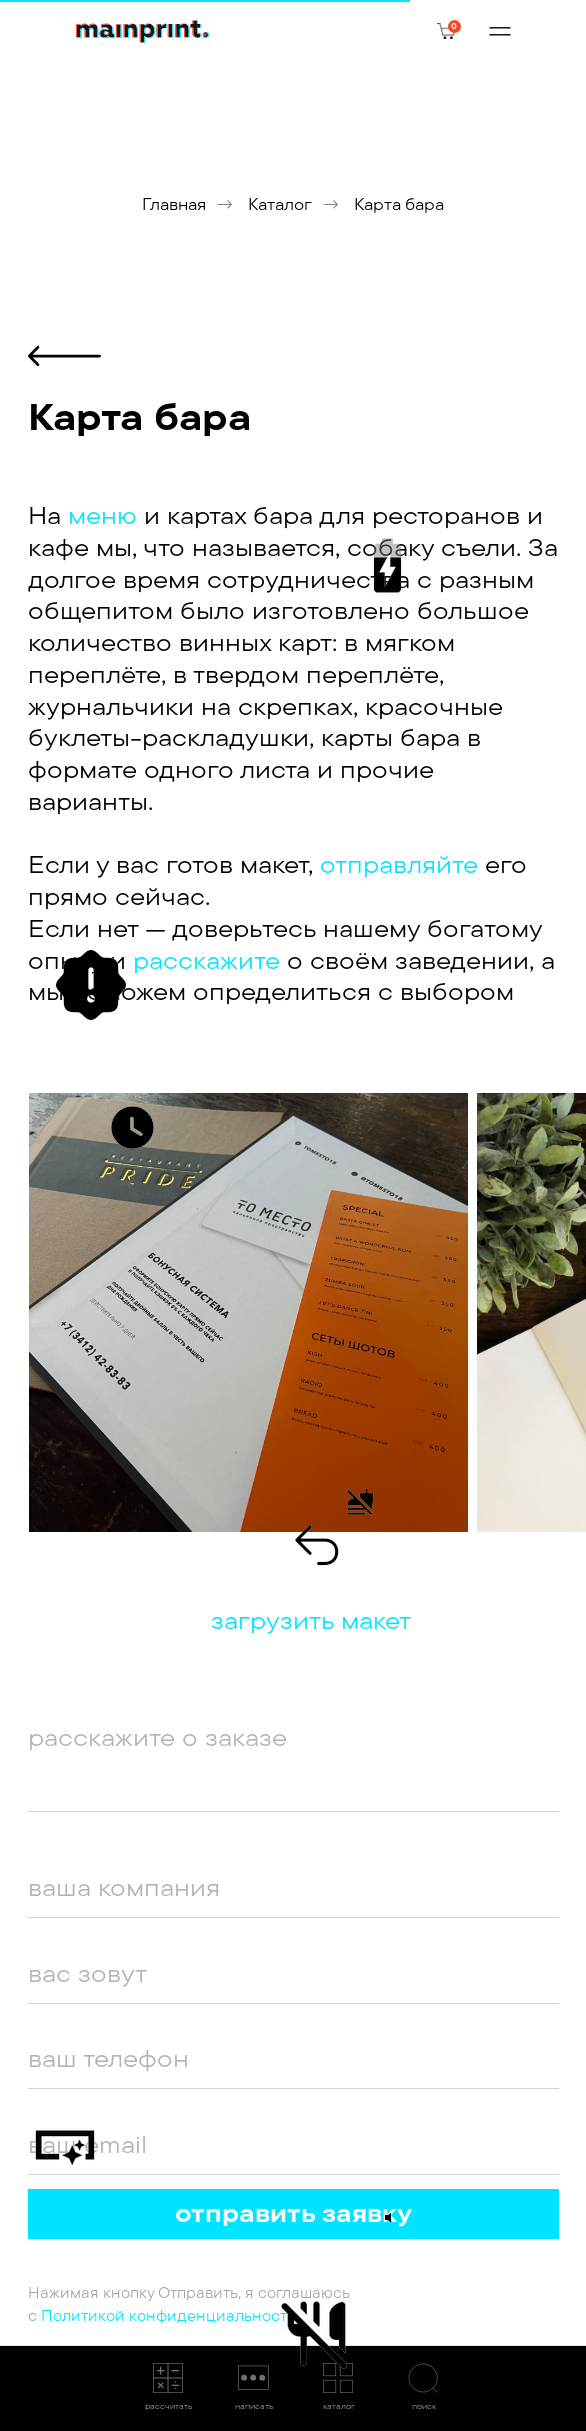  What do you see at coordinates (388, 2217) in the screenshot?
I see `mute audio or turn off sound` at bounding box center [388, 2217].